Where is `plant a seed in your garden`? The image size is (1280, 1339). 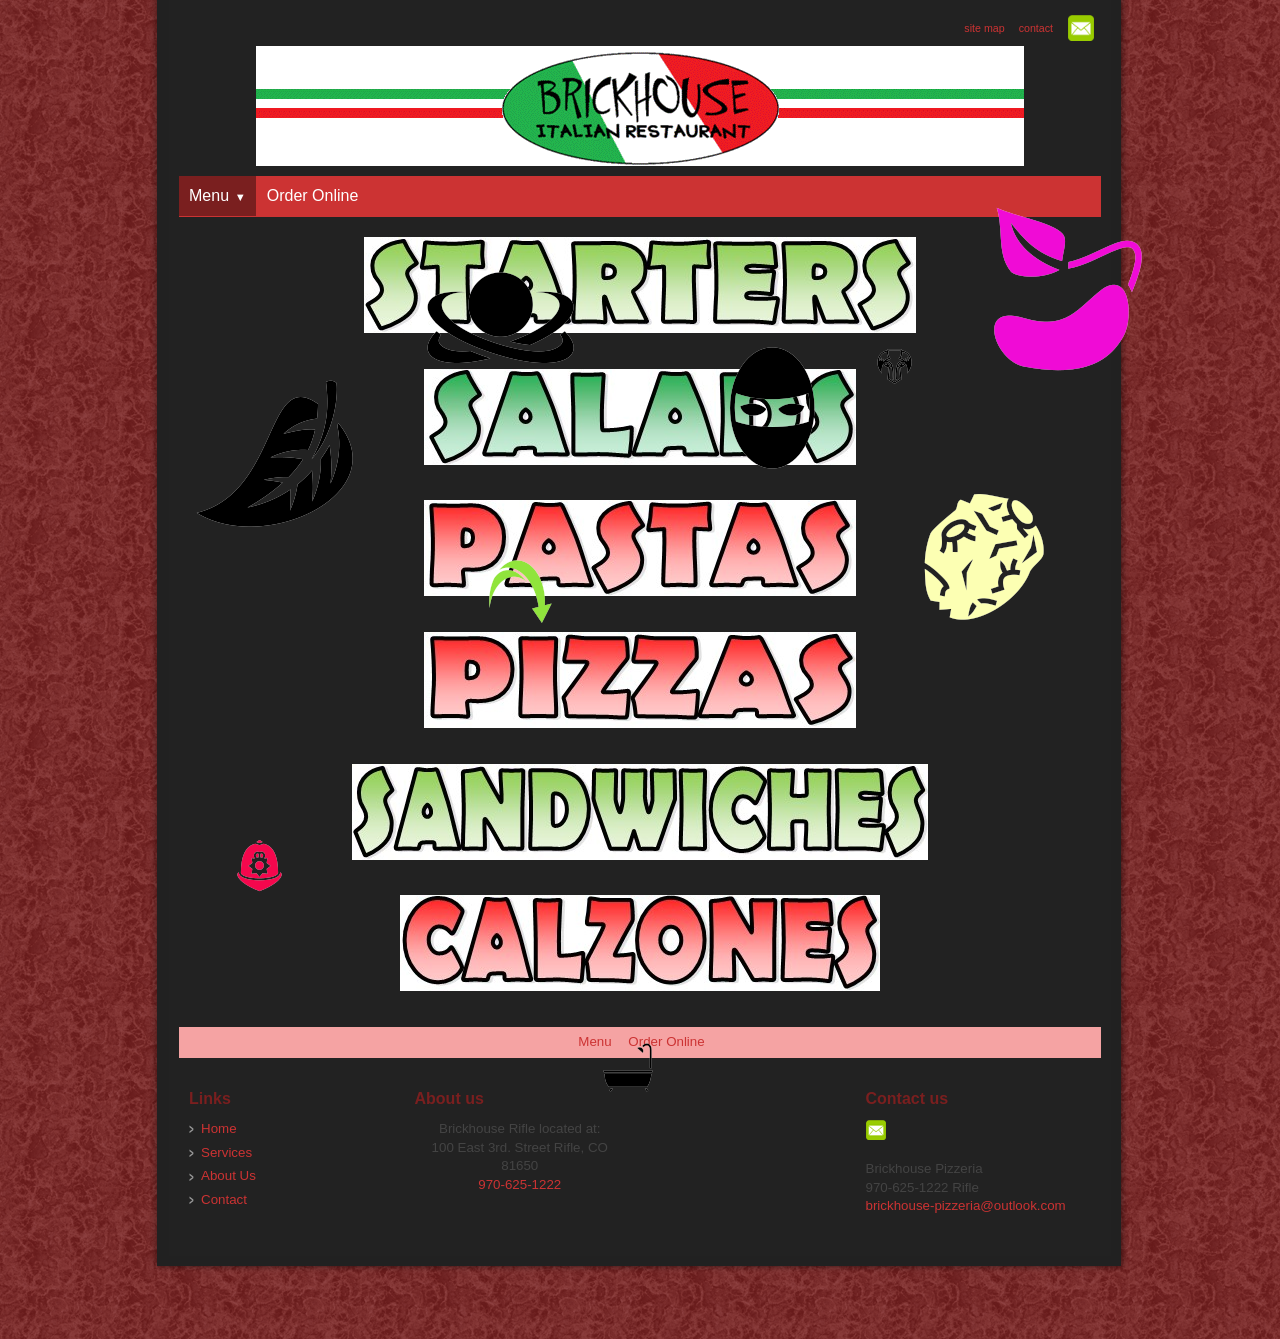 plant a seed in your garden is located at coordinates (1068, 289).